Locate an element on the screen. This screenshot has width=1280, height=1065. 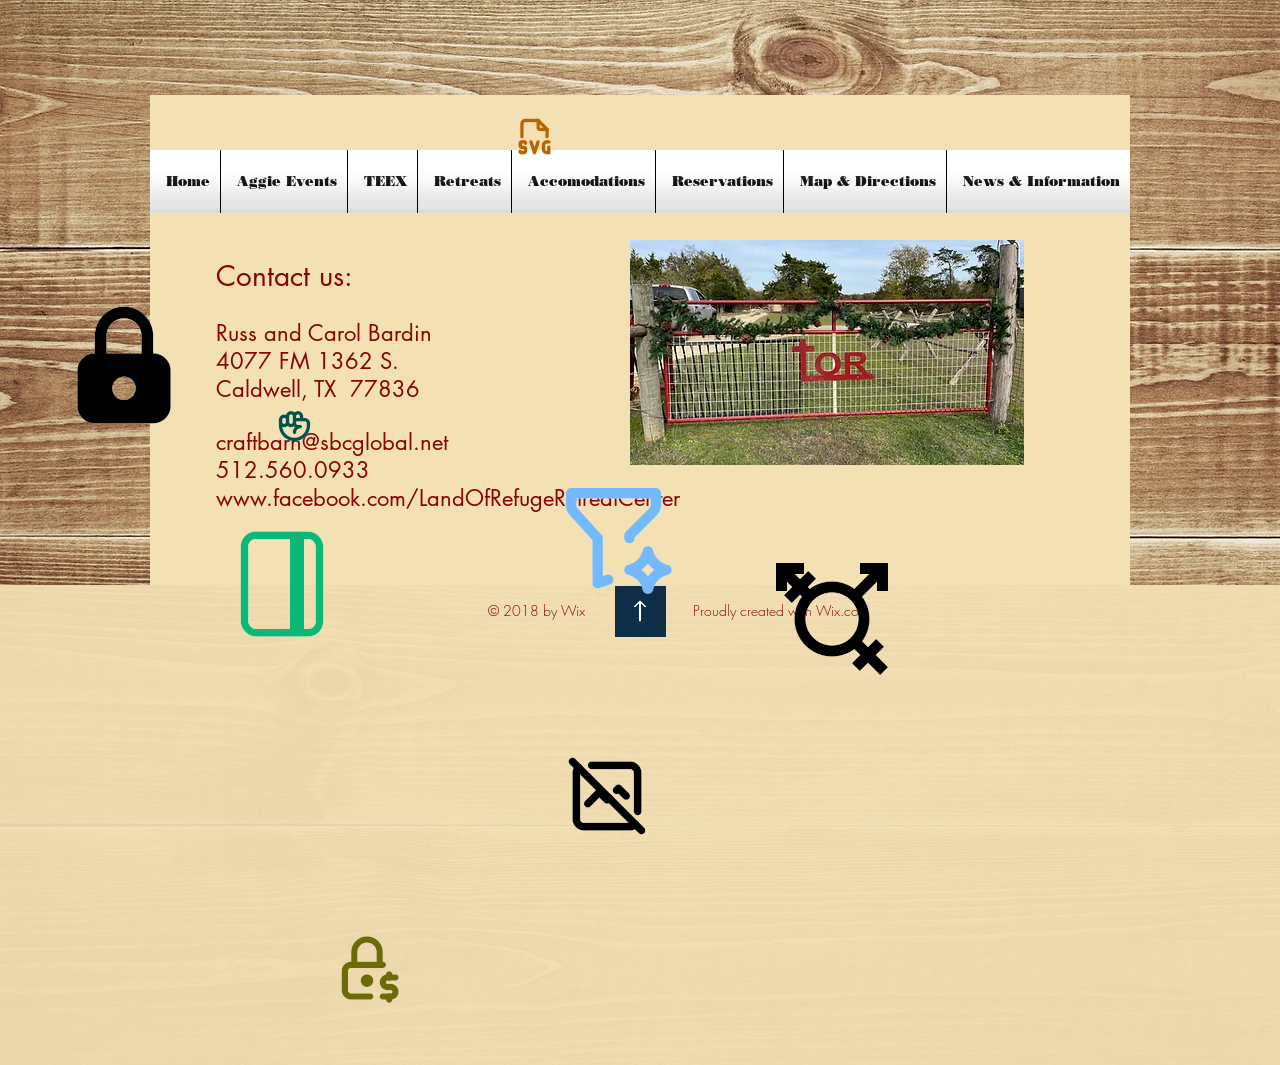
indicates solidarity or support action is located at coordinates (294, 425).